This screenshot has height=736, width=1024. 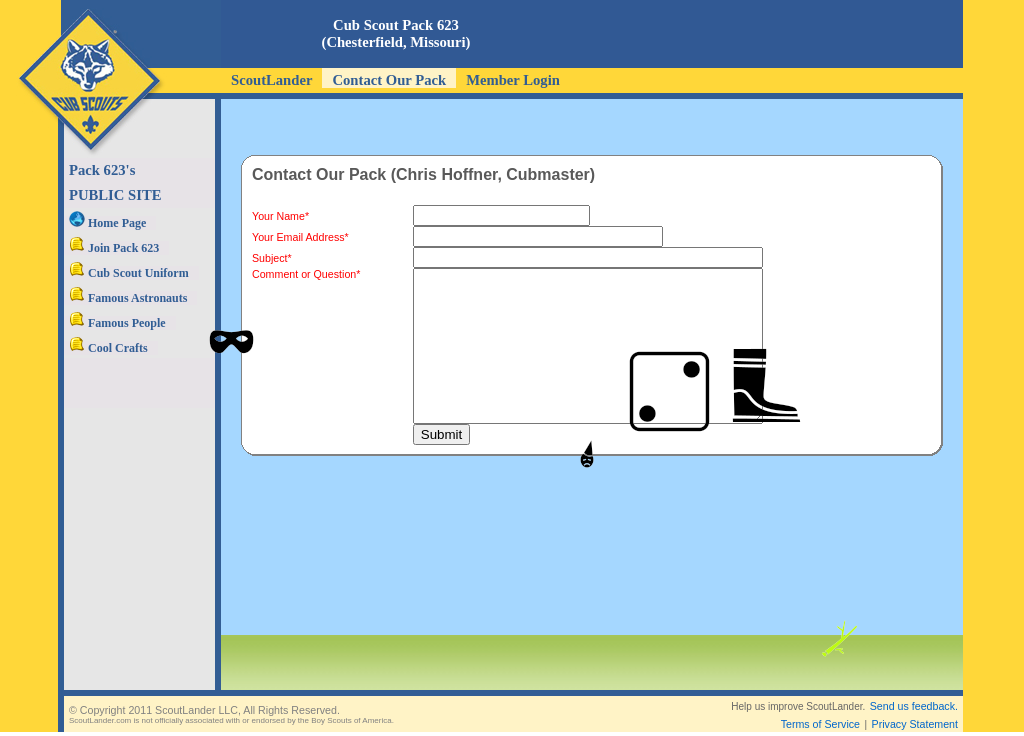 I want to click on indicates a player penalty or mistake, so click(x=587, y=454).